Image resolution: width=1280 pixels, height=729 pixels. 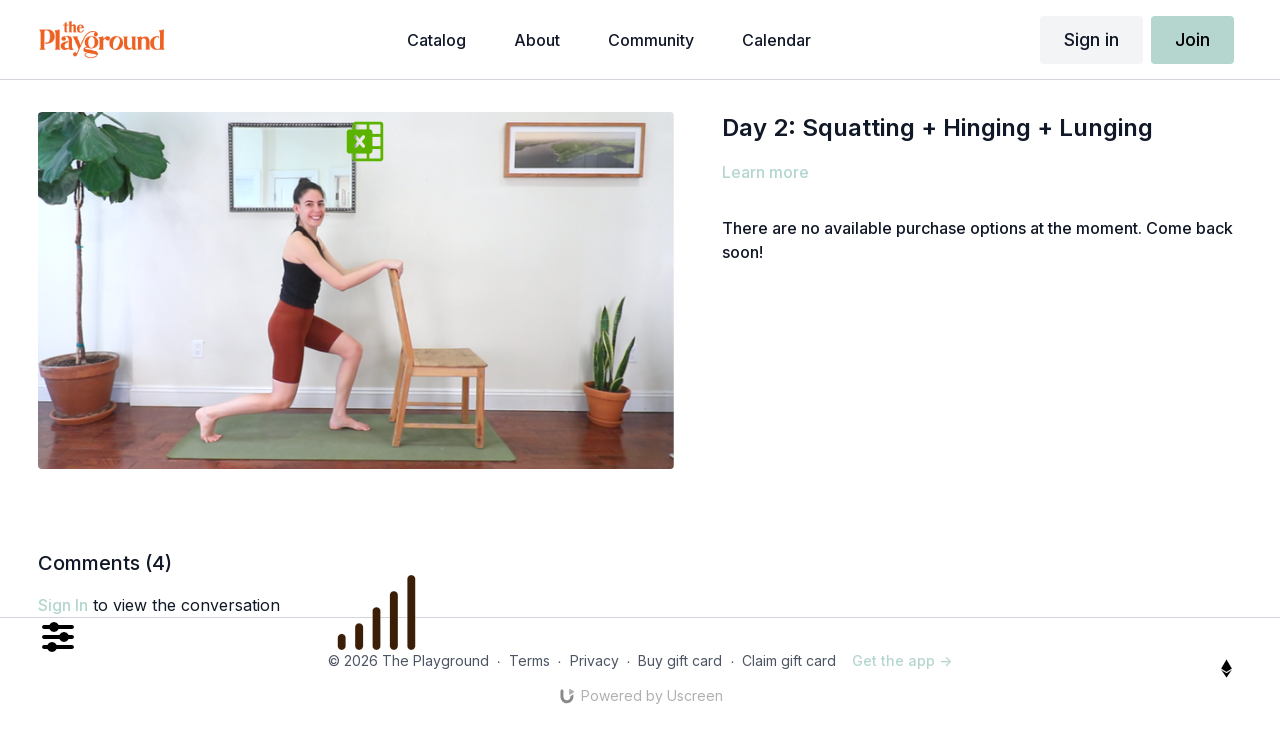 I want to click on open Microsoft Excel, so click(x=366, y=141).